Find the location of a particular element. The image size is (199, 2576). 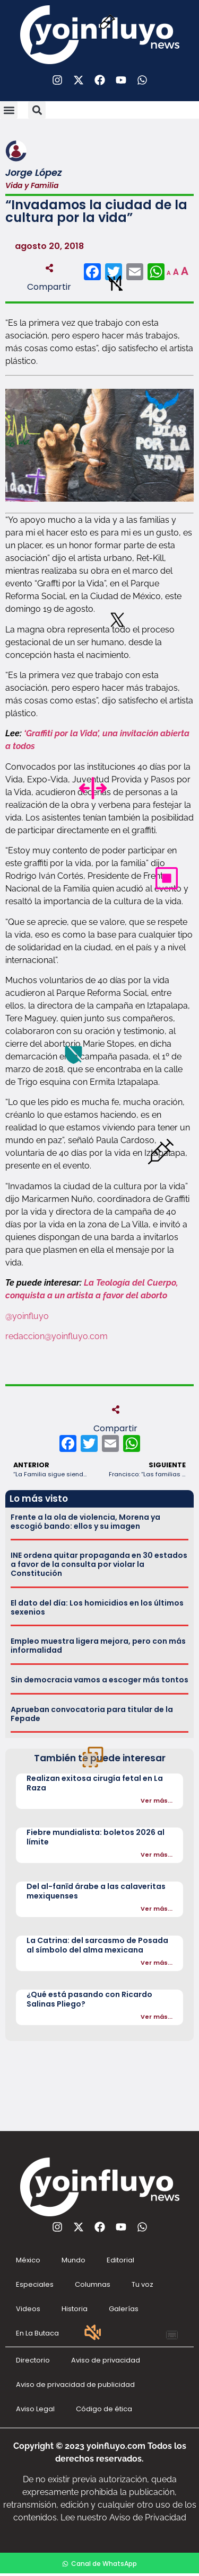

kitchen tools unavailable or disabled is located at coordinates (115, 283).